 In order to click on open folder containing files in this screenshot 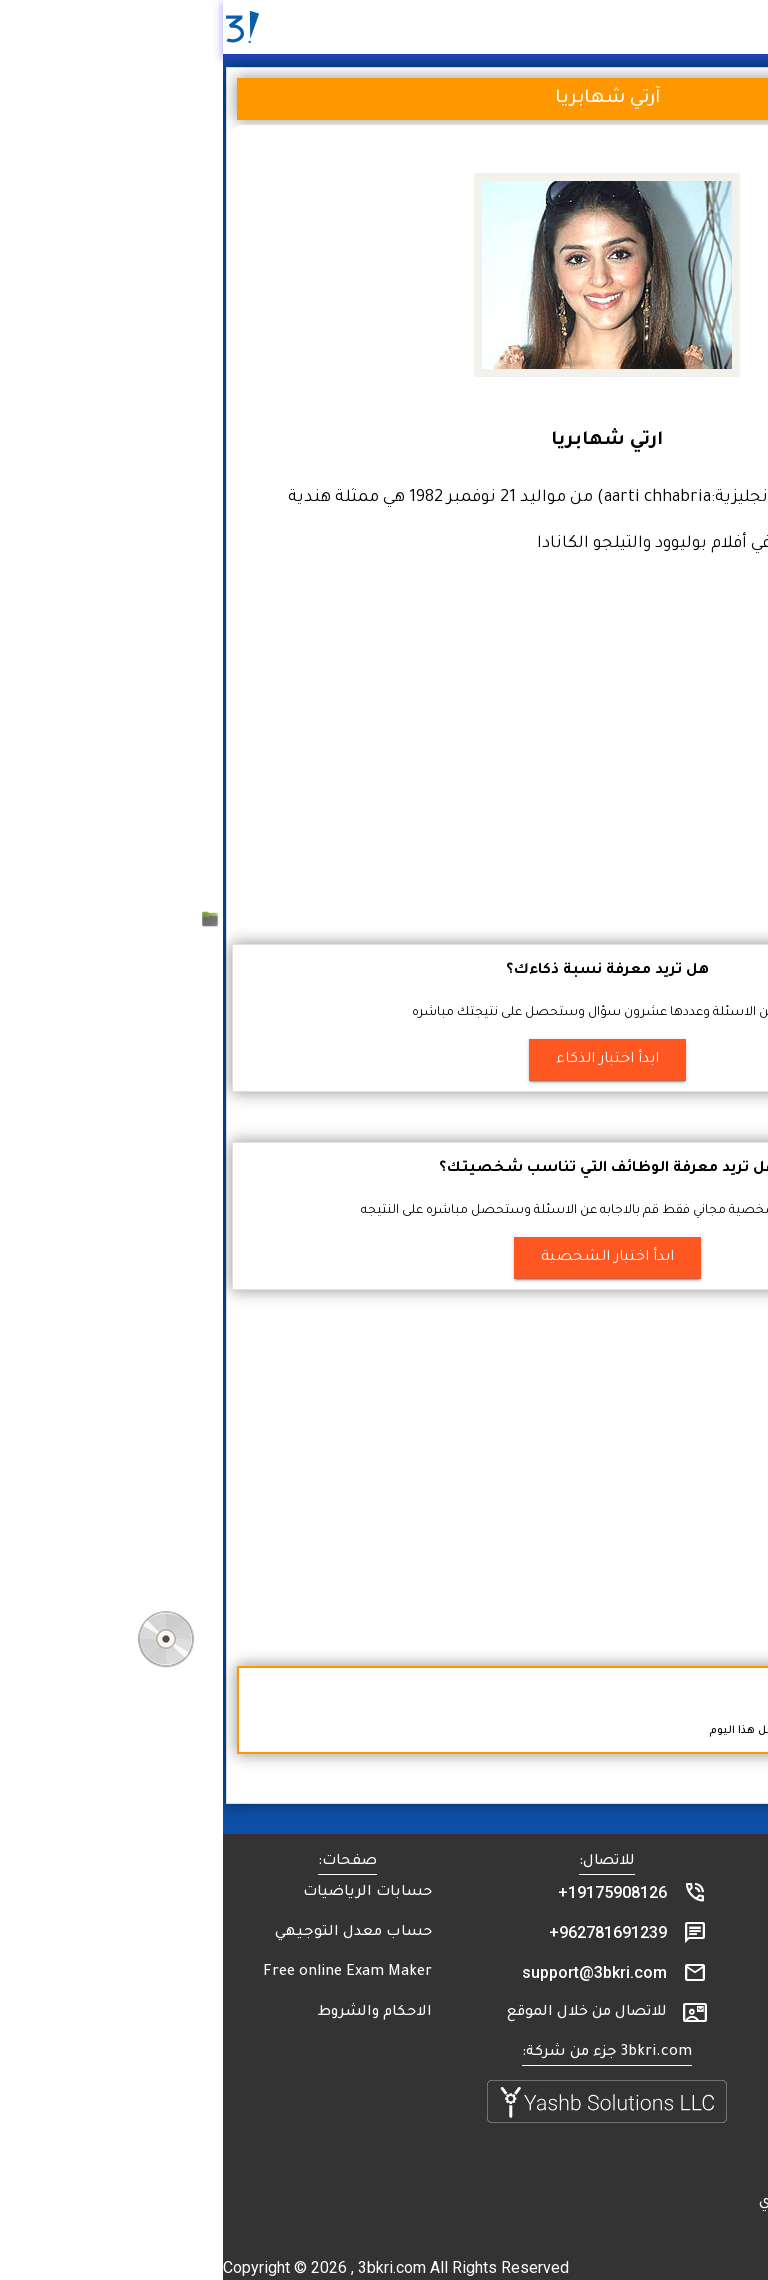, I will do `click(210, 919)`.